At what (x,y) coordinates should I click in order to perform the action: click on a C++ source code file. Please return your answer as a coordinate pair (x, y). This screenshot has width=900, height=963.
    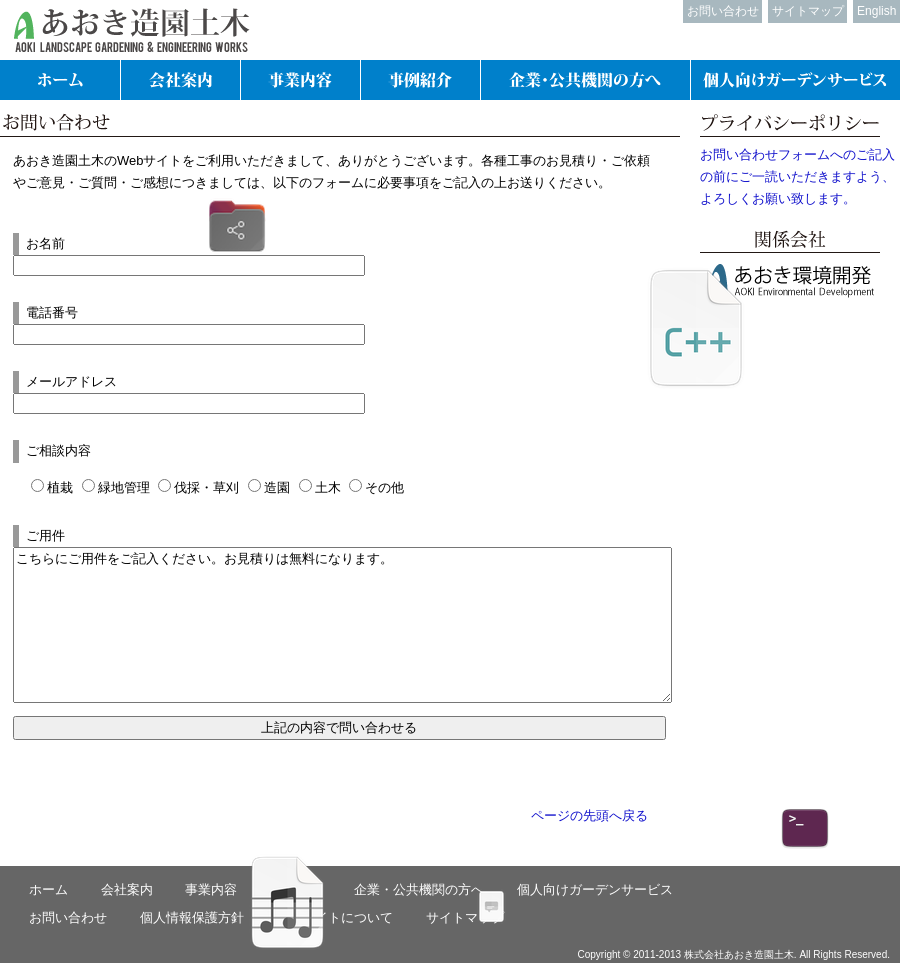
    Looking at the image, I should click on (696, 328).